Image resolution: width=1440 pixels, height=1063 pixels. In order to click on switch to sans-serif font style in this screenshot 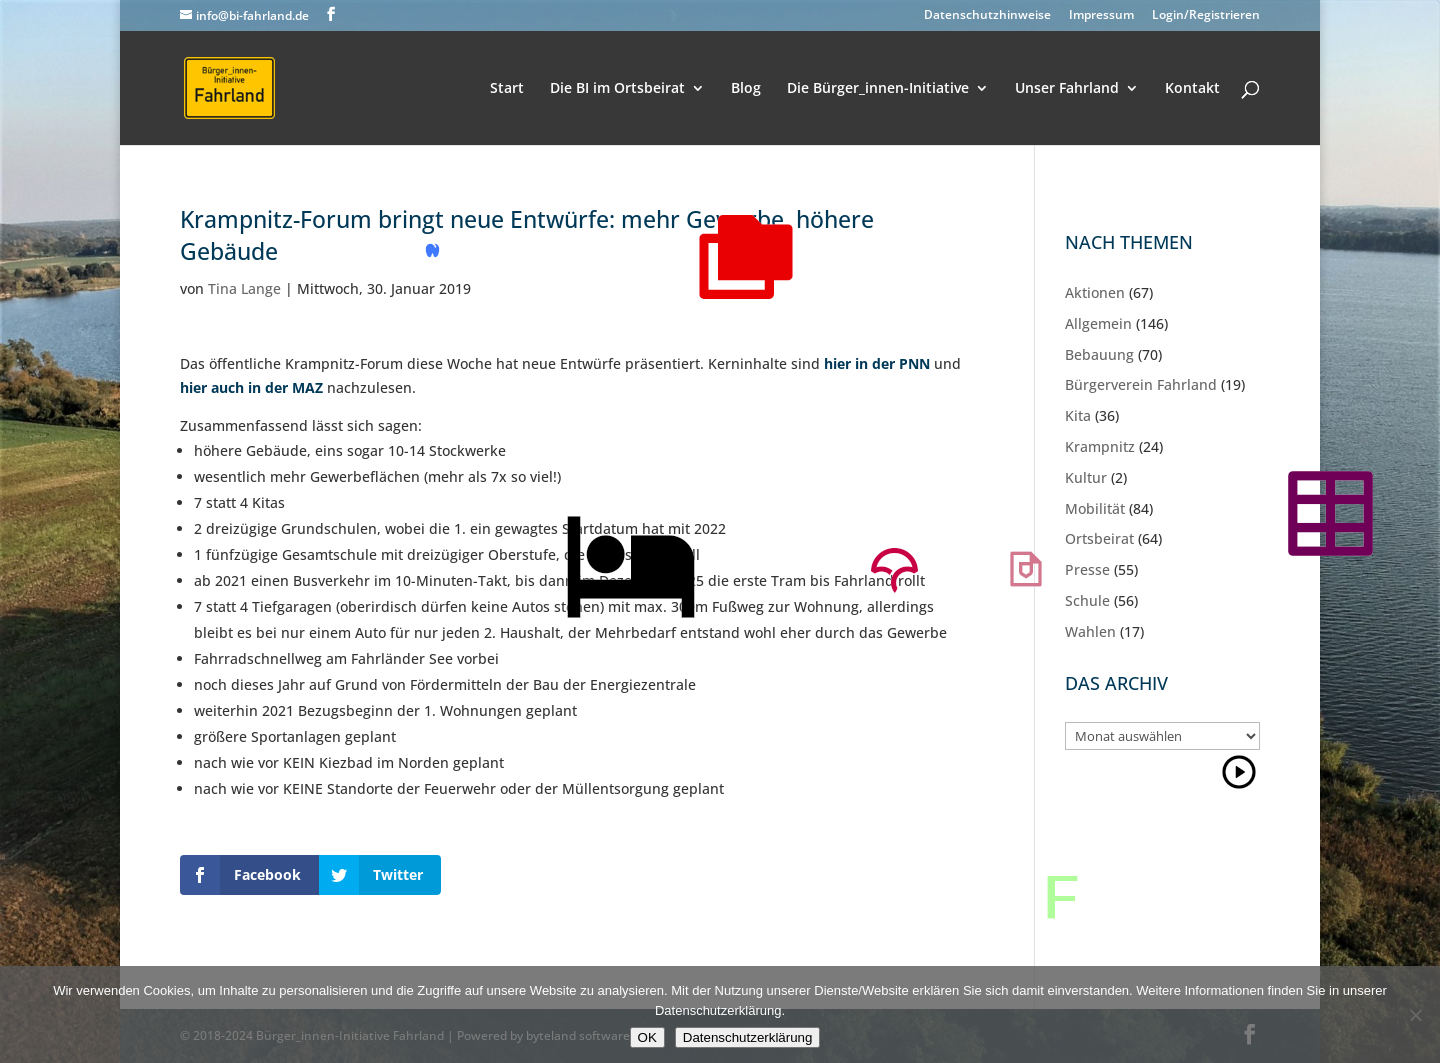, I will do `click(1060, 896)`.